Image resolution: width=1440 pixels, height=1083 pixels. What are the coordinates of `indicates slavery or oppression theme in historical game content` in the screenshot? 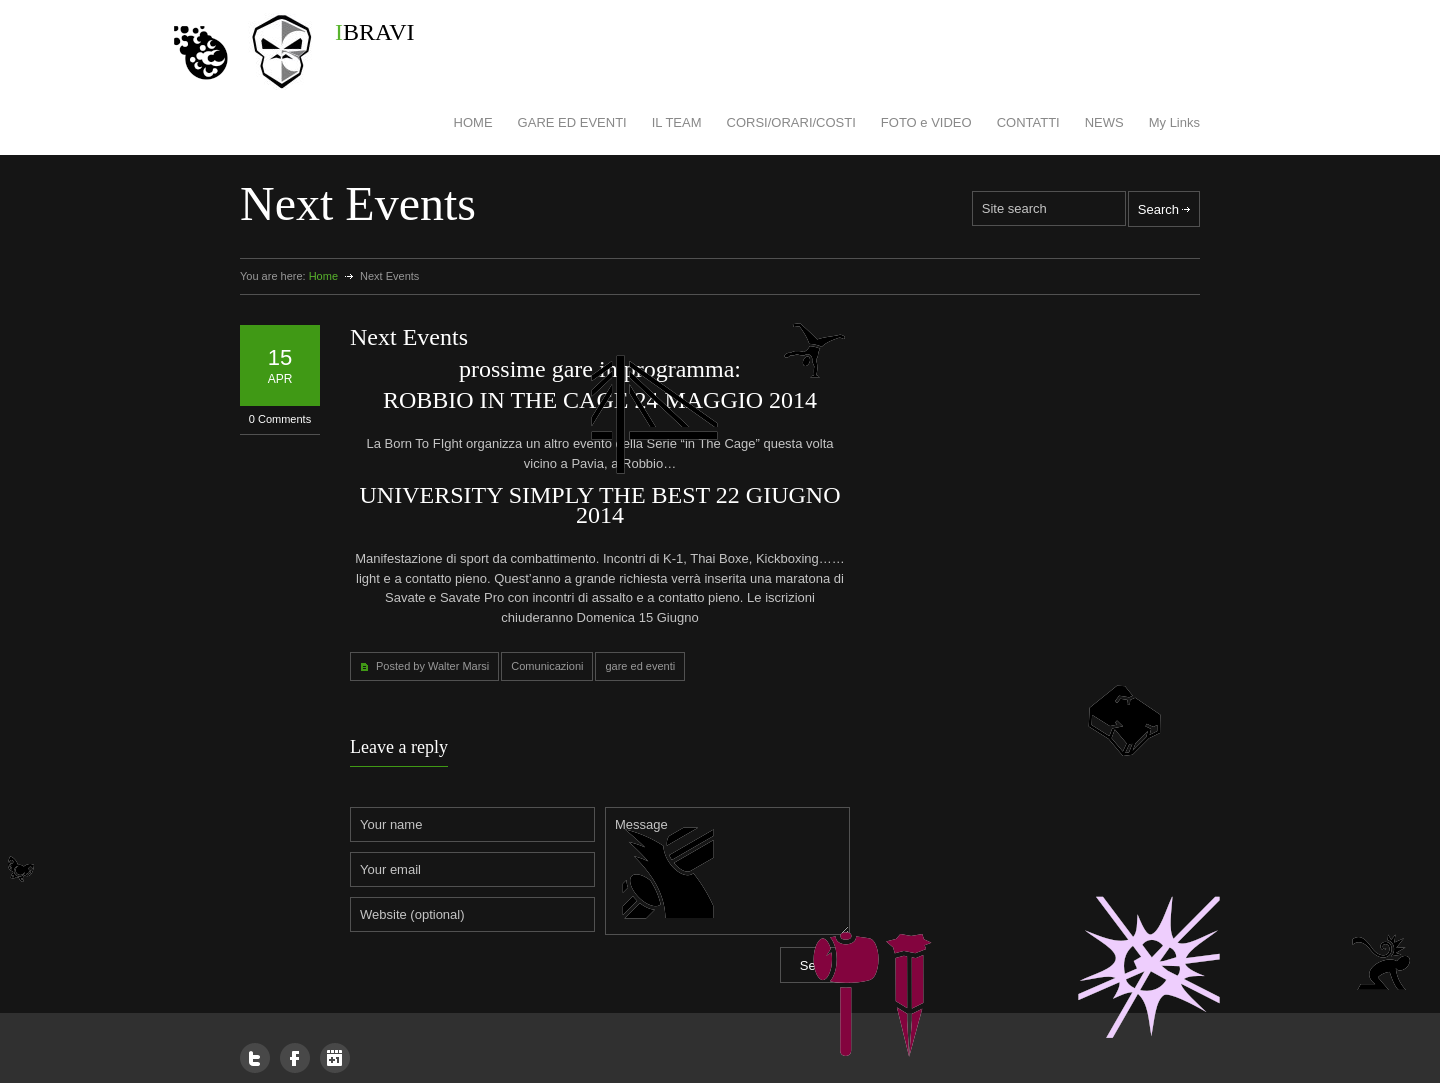 It's located at (1381, 961).